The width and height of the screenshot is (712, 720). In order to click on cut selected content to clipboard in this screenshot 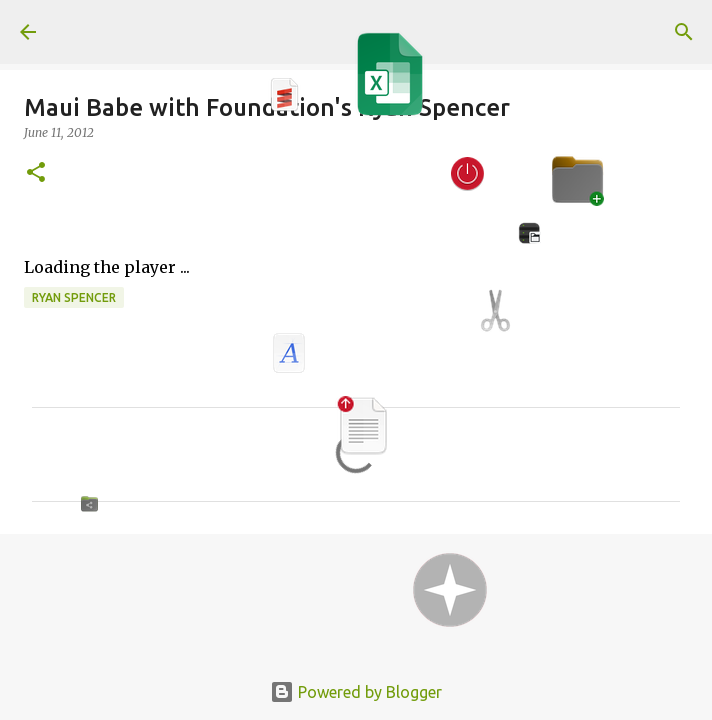, I will do `click(495, 310)`.